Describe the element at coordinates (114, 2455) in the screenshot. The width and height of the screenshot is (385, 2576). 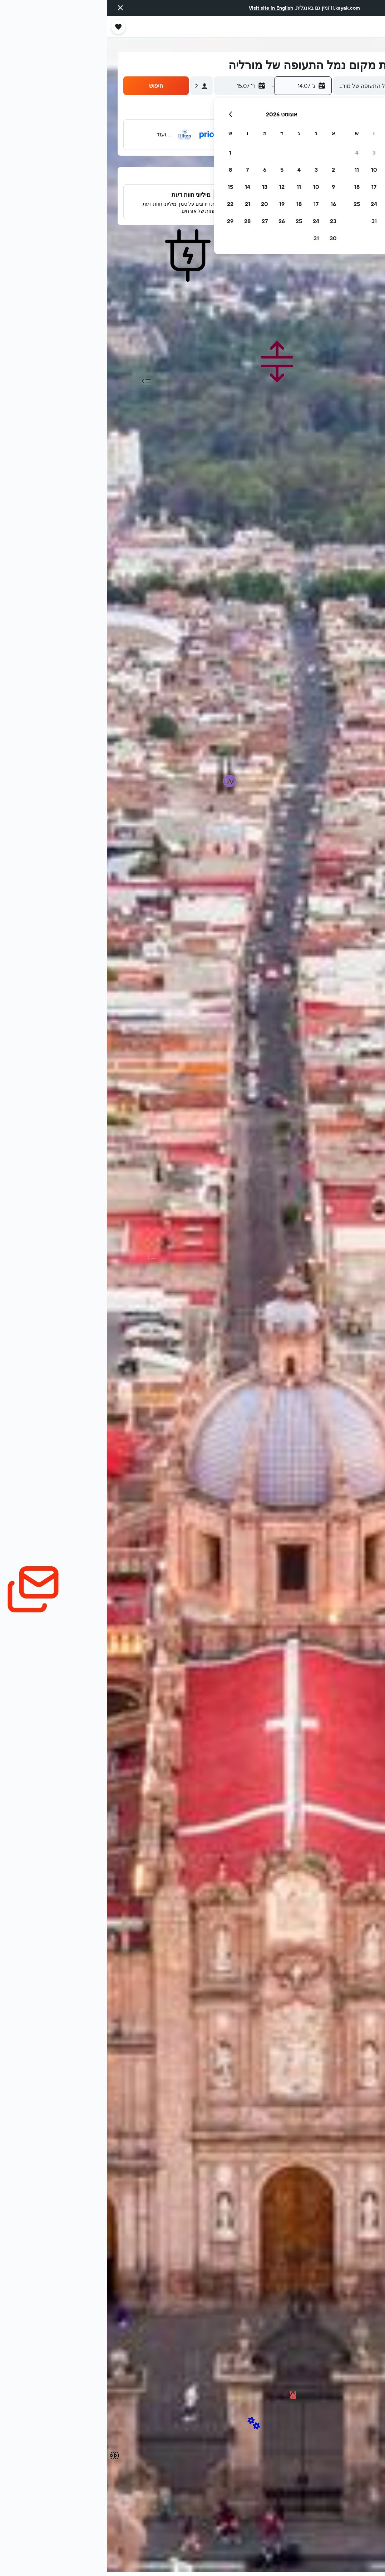
I see `indicates someone is viewing or watching` at that location.